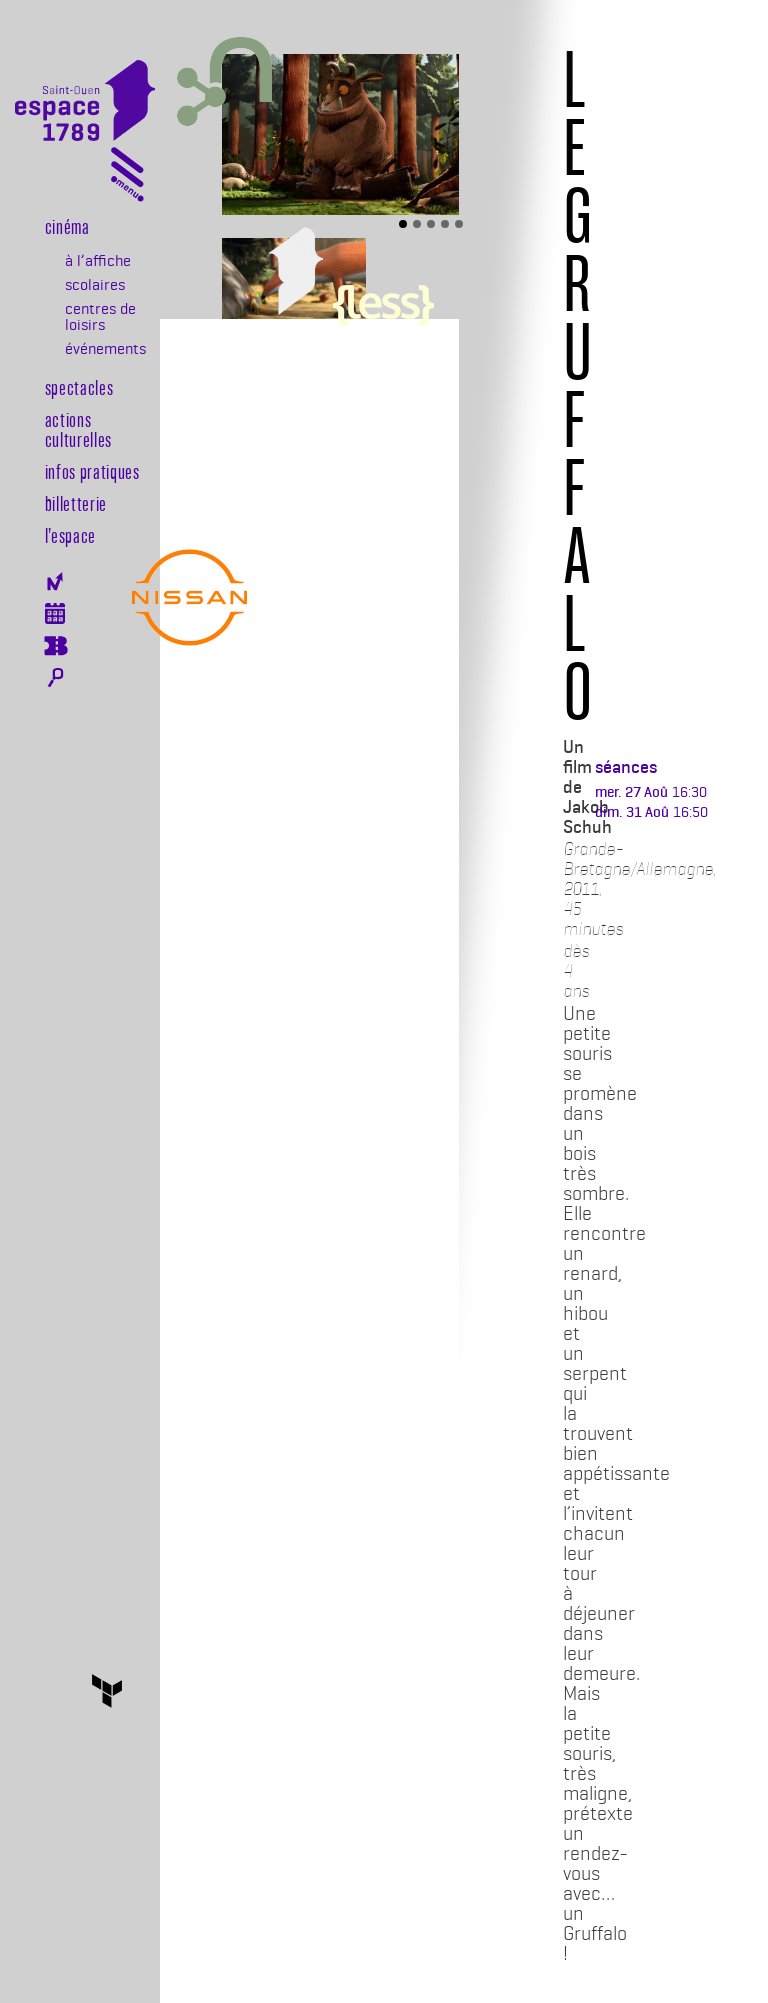  Describe the element at coordinates (383, 305) in the screenshot. I see `less css preprocessor logo` at that location.